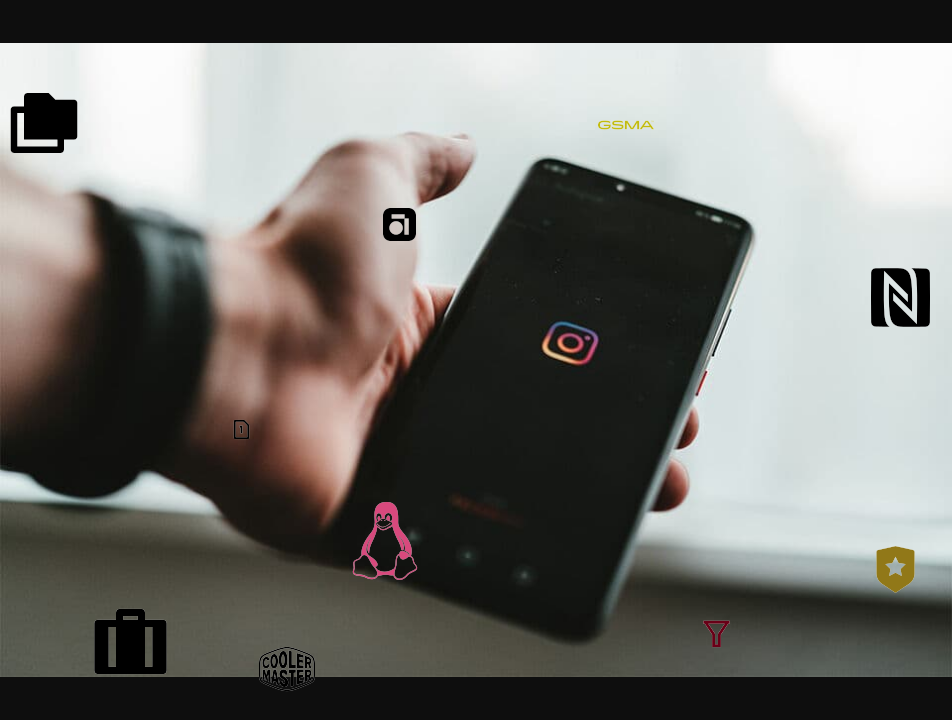  Describe the element at coordinates (241, 429) in the screenshot. I see `indicates primary SIM card slot (SIM 1)` at that location.